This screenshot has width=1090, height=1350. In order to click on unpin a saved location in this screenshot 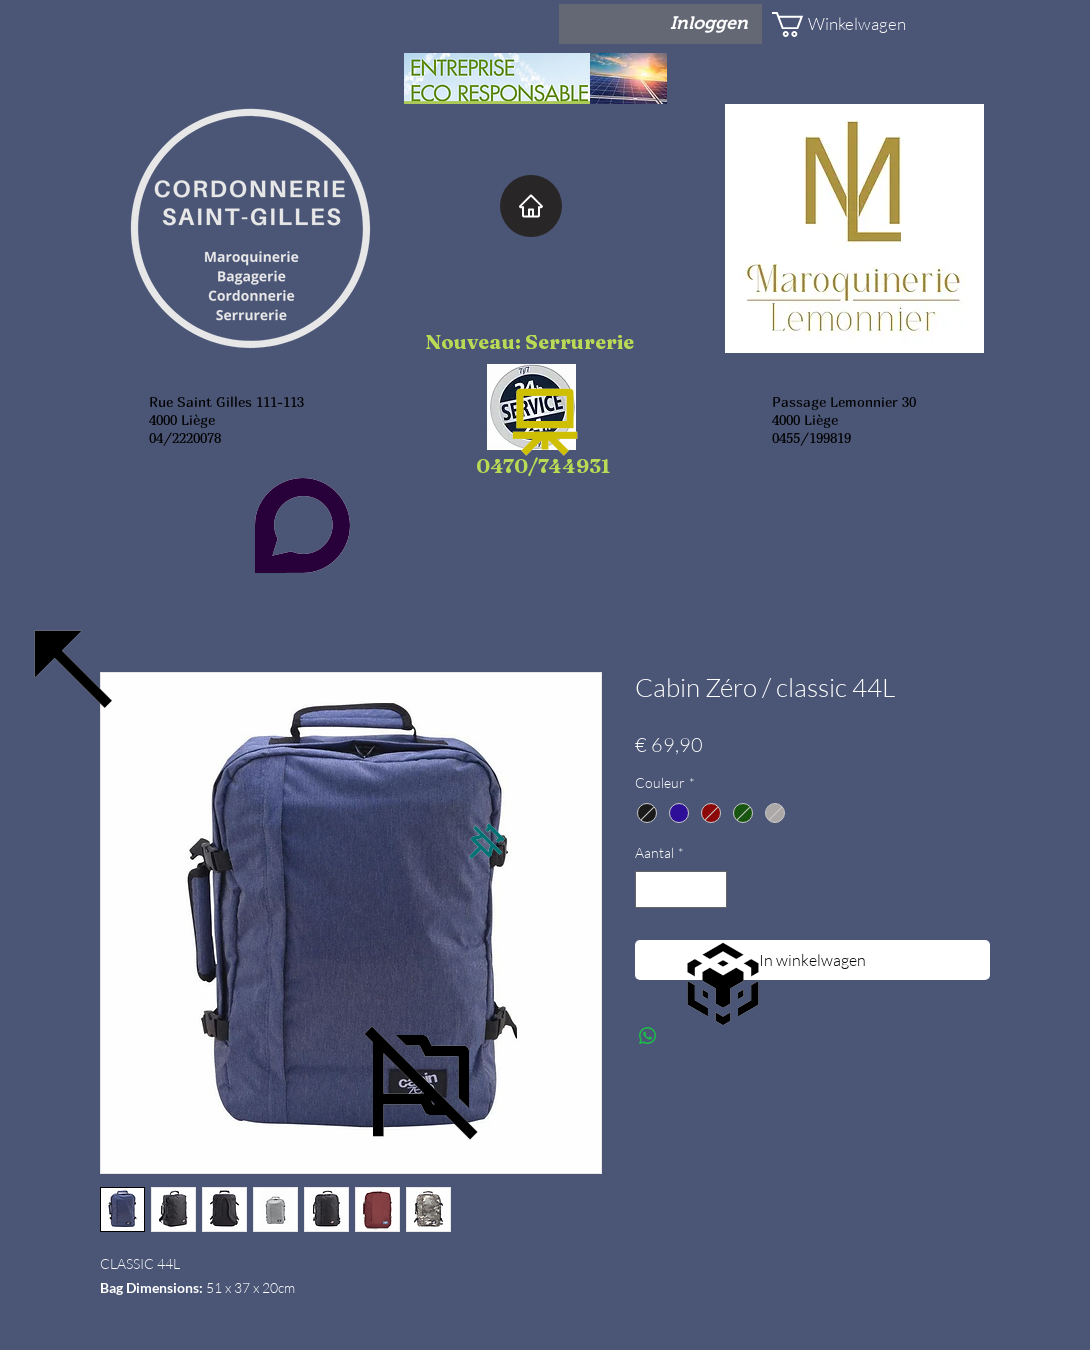, I will do `click(485, 842)`.